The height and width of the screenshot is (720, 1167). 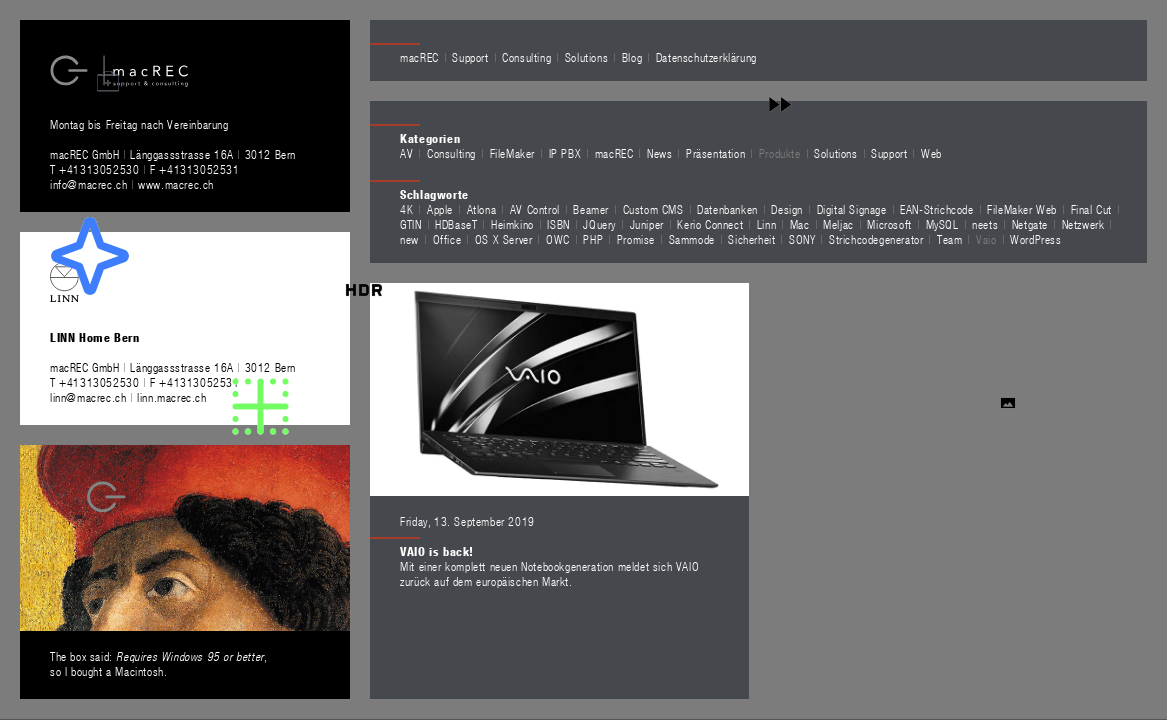 What do you see at coordinates (1008, 403) in the screenshot?
I see `view panorama or wide-angle photos` at bounding box center [1008, 403].